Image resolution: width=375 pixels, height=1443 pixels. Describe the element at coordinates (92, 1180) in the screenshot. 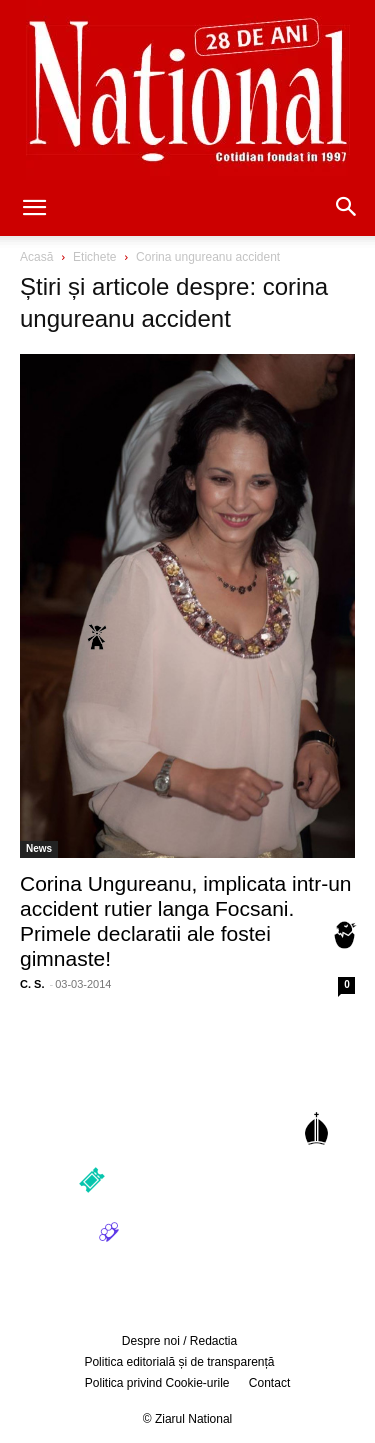

I see `view your tickets or passes` at that location.